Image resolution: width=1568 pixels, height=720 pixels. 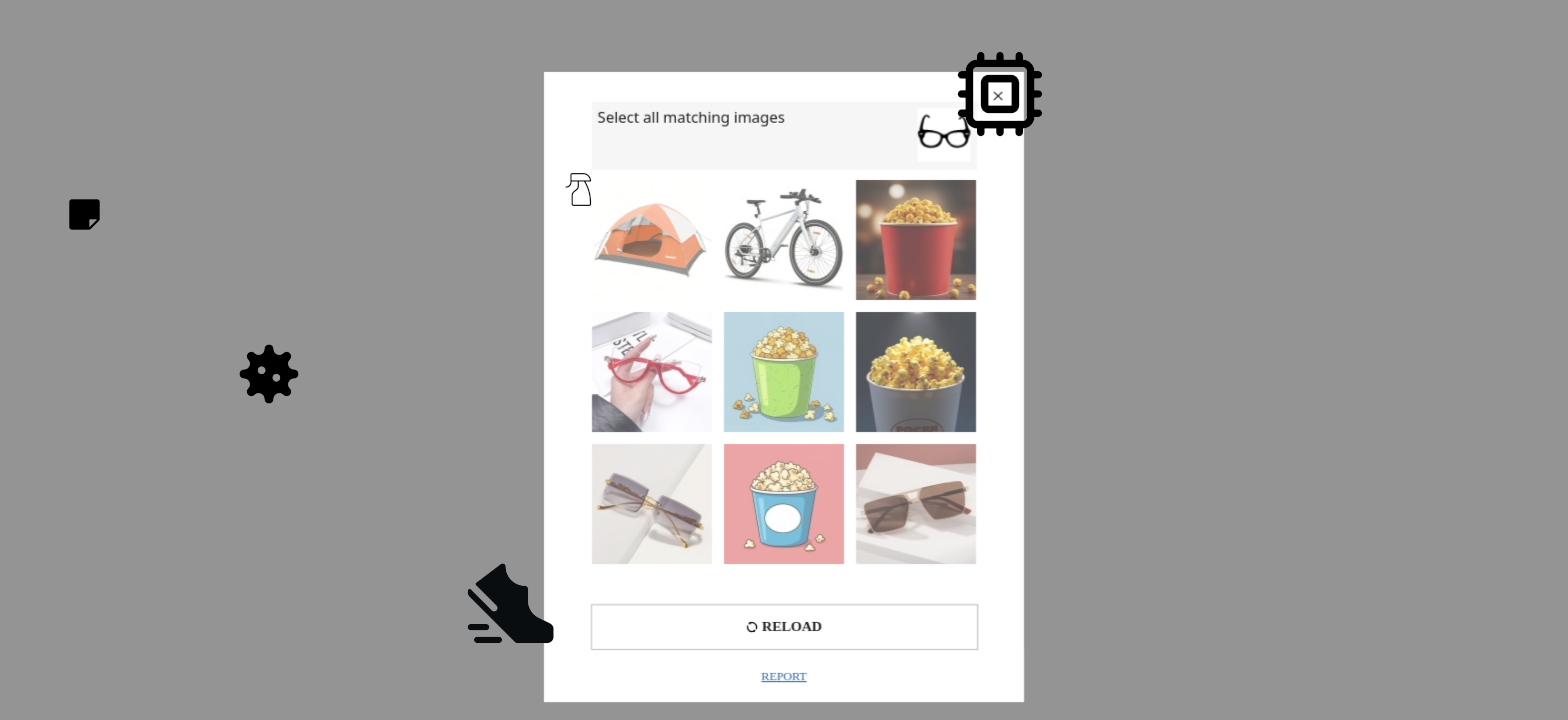 I want to click on track your running or walking activity, so click(x=509, y=608).